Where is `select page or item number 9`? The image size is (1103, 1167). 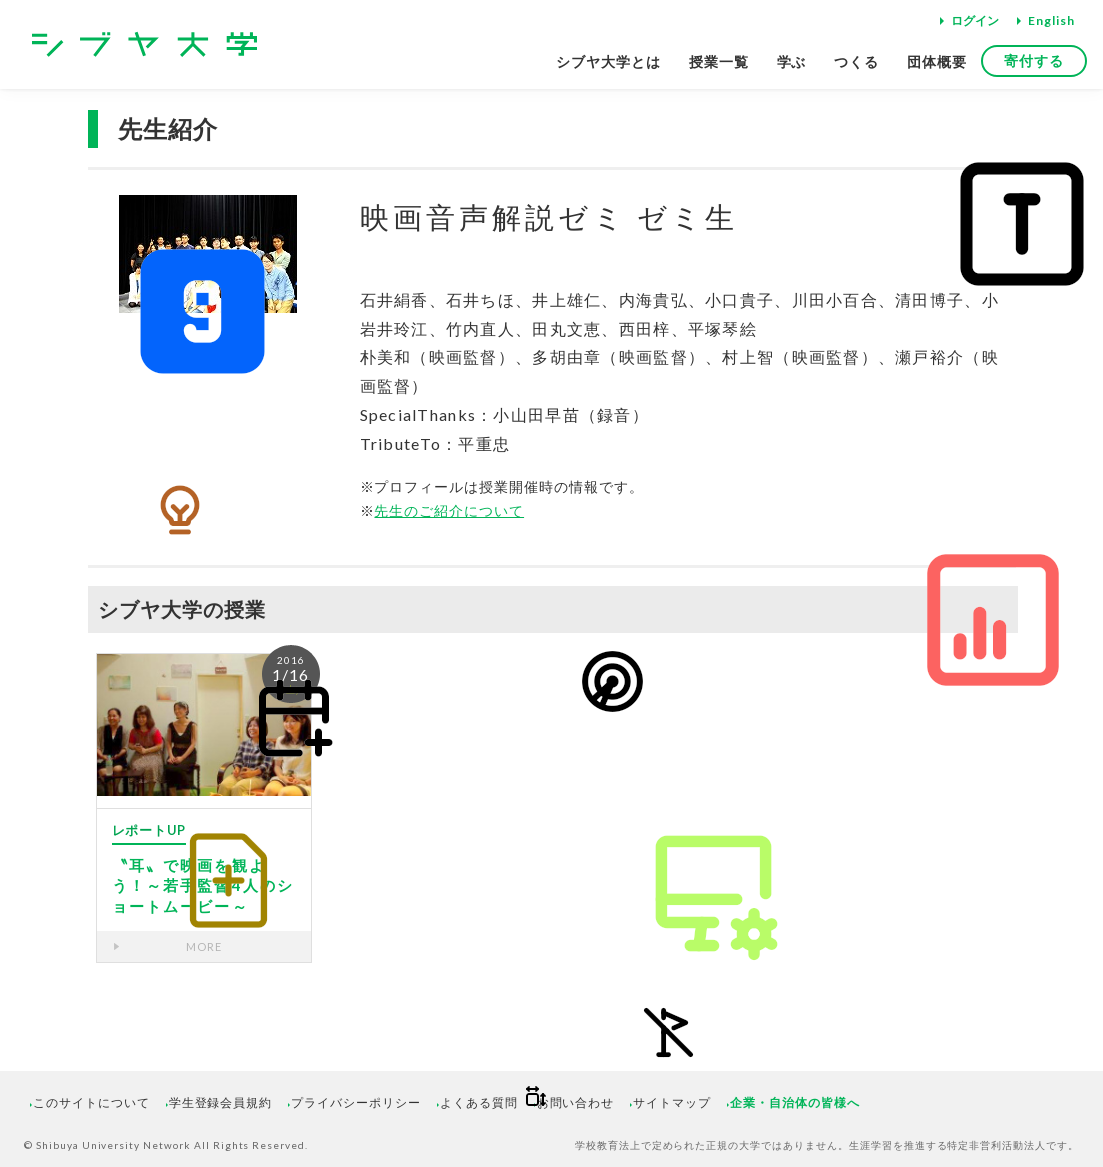 select page or item number 9 is located at coordinates (202, 311).